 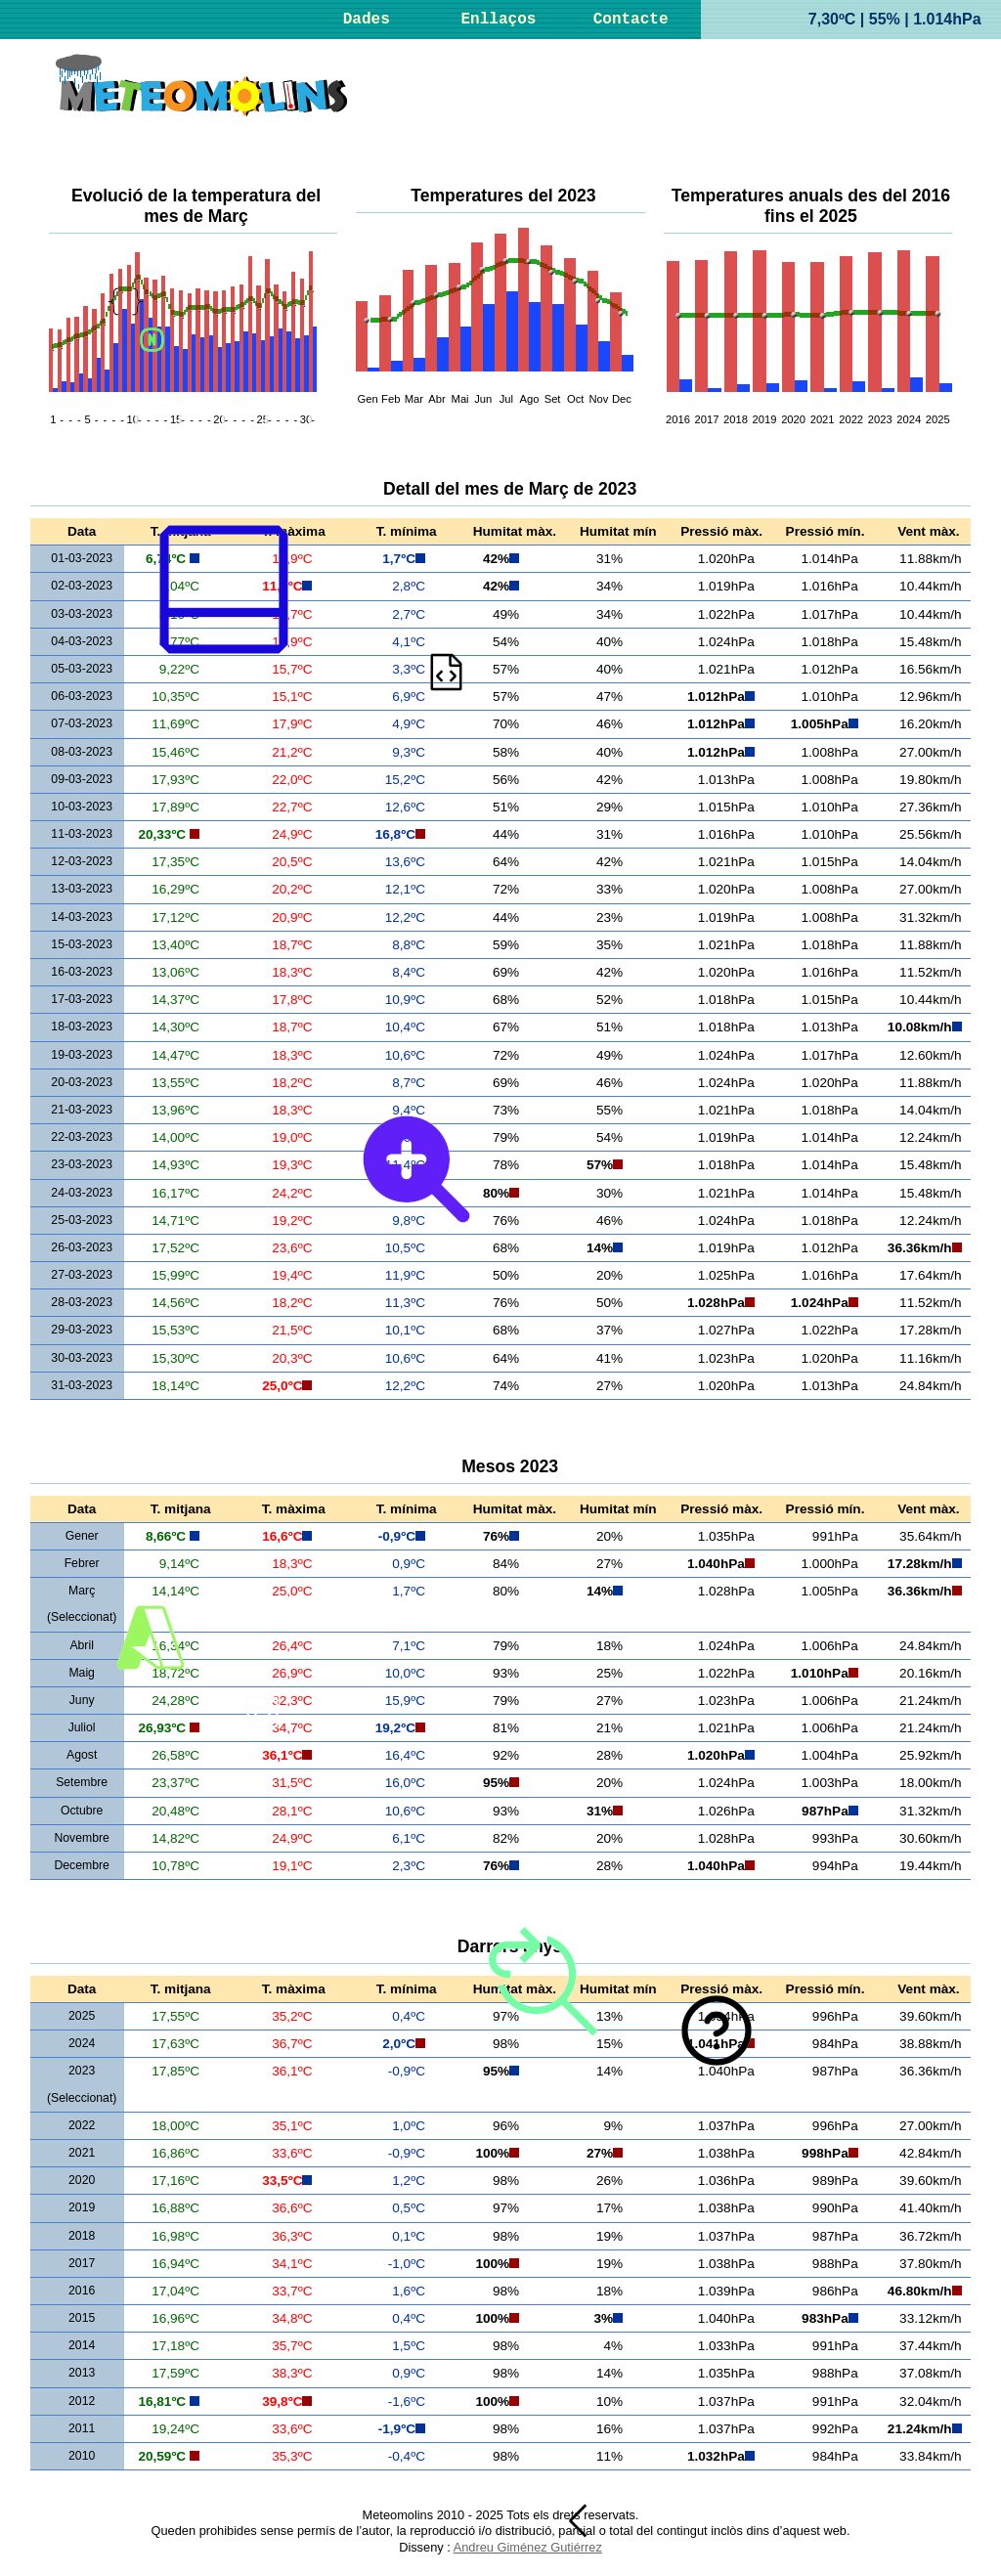 I want to click on connect to Microsoft Azure cloud services, so click(x=151, y=1637).